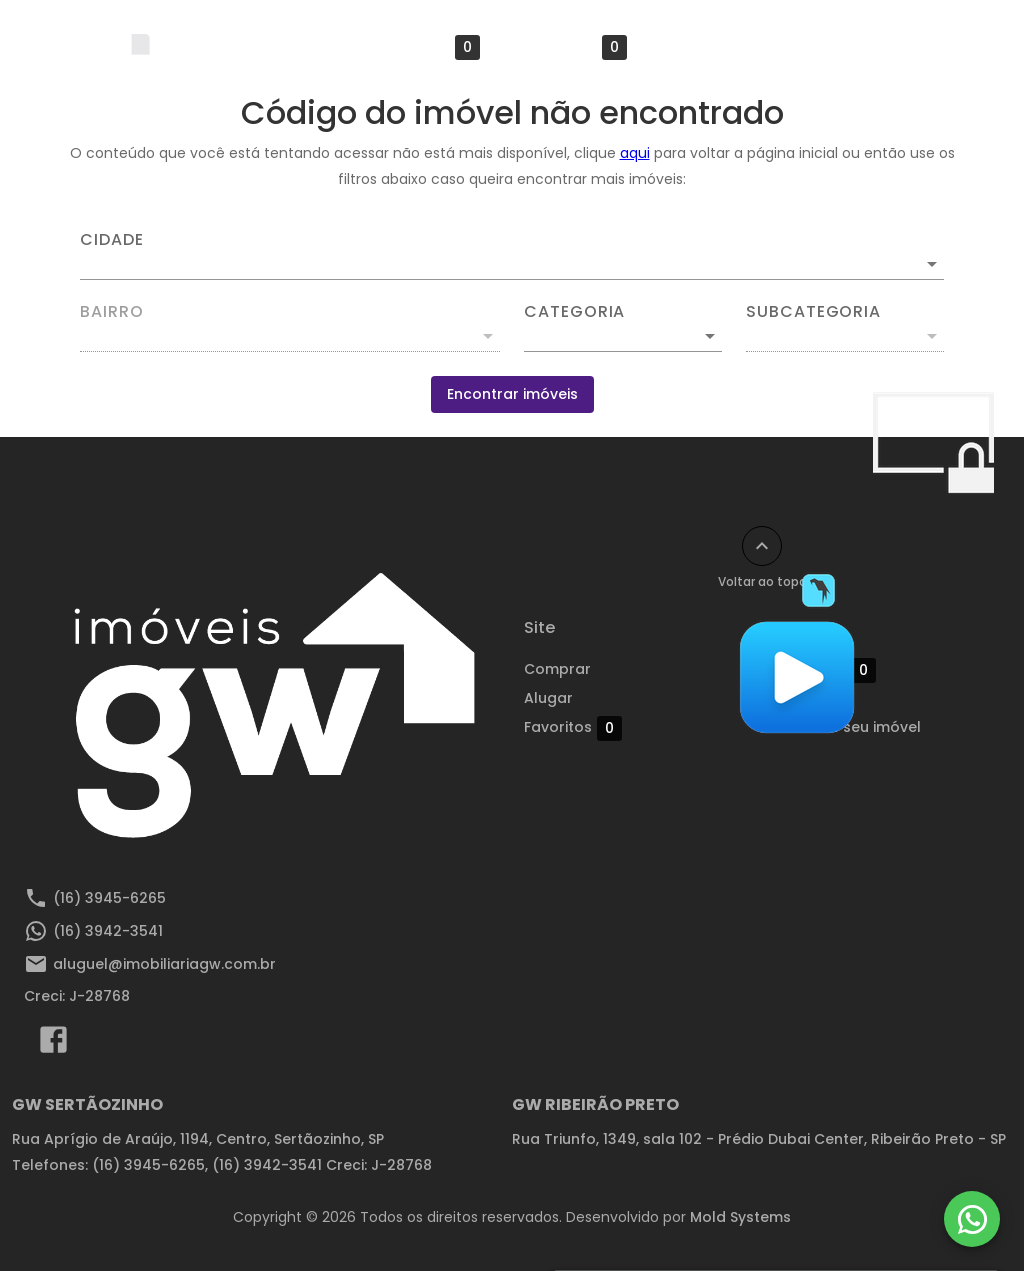 The height and width of the screenshot is (1271, 1024). Describe the element at coordinates (933, 442) in the screenshot. I see `screen rotation is locked to landscape mode` at that location.